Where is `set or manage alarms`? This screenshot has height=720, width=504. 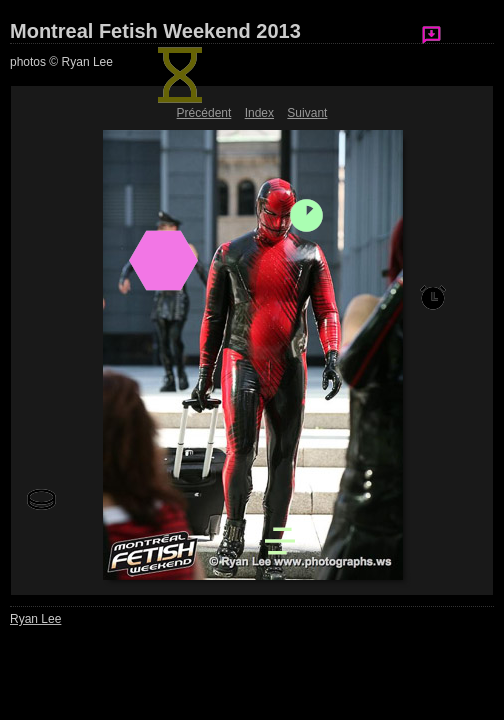
set or manage alarms is located at coordinates (433, 297).